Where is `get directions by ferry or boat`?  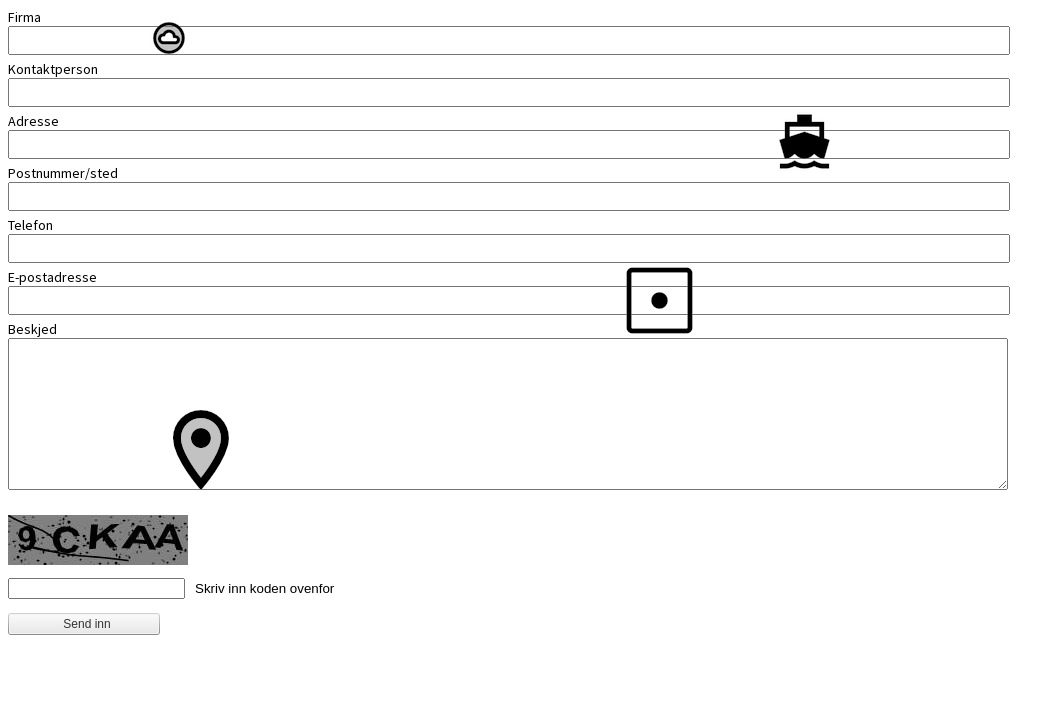 get directions by ferry or boat is located at coordinates (804, 141).